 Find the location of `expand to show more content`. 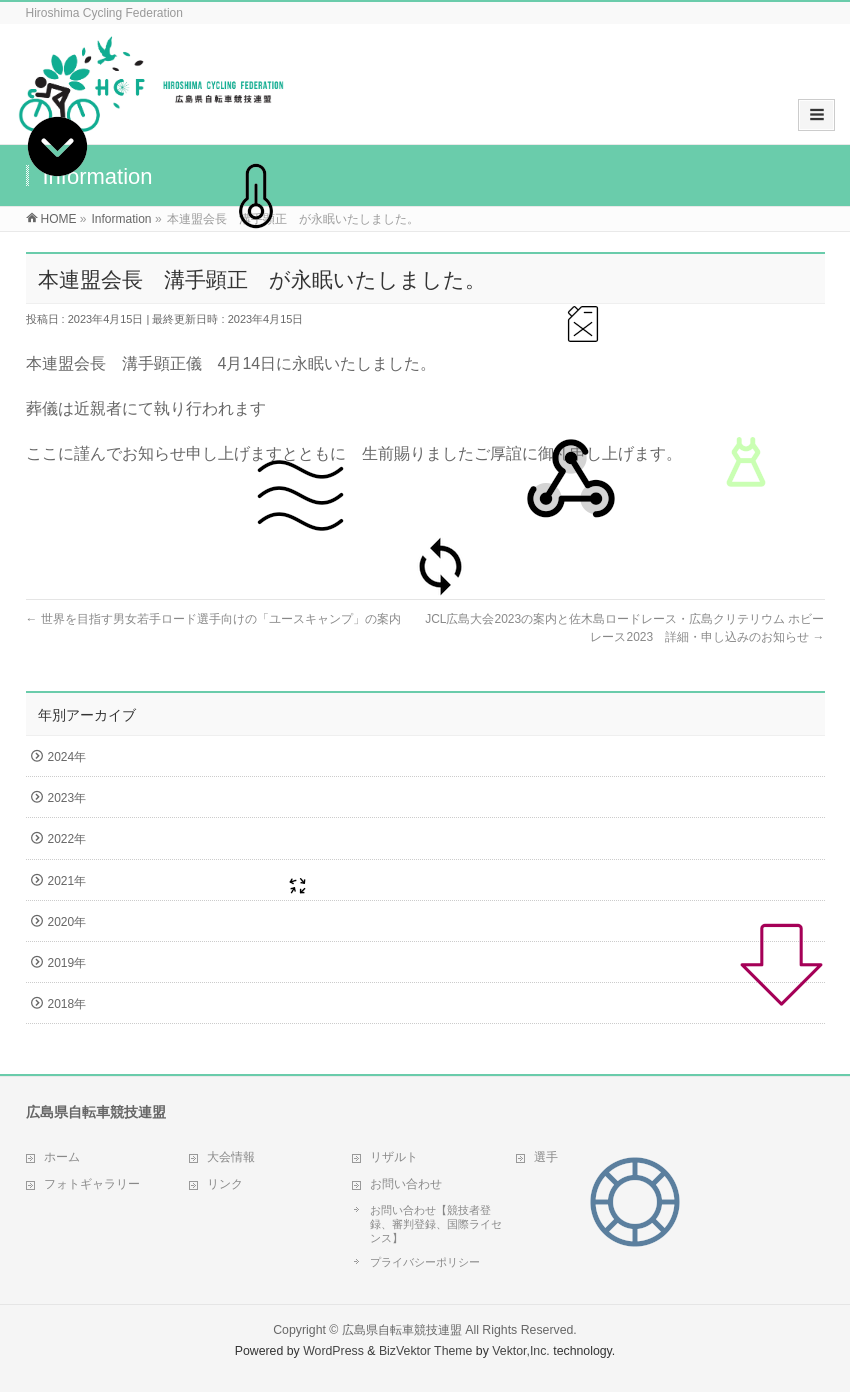

expand to show more content is located at coordinates (57, 146).